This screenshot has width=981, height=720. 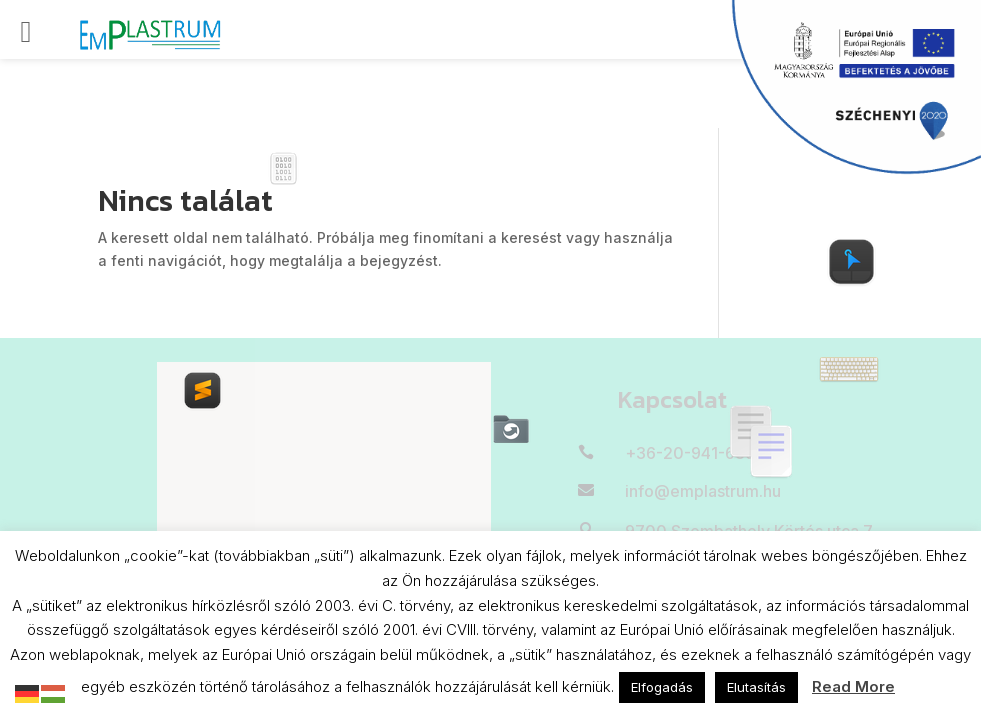 What do you see at coordinates (511, 430) in the screenshot?
I see `folder containing portable applications` at bounding box center [511, 430].